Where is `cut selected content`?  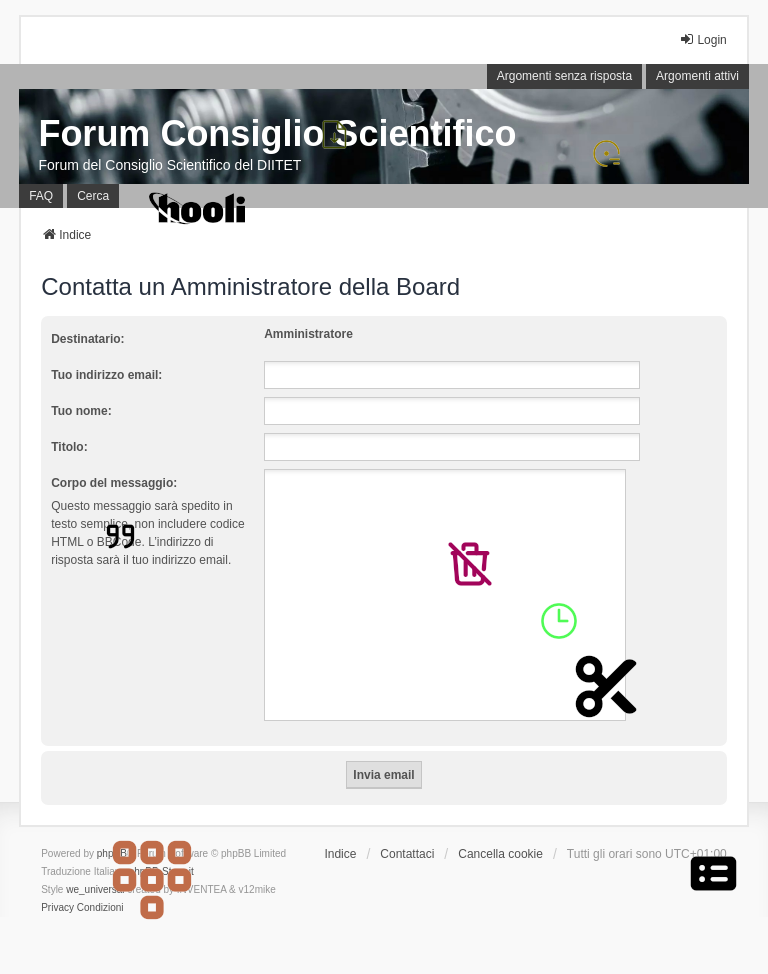
cut selected content is located at coordinates (606, 686).